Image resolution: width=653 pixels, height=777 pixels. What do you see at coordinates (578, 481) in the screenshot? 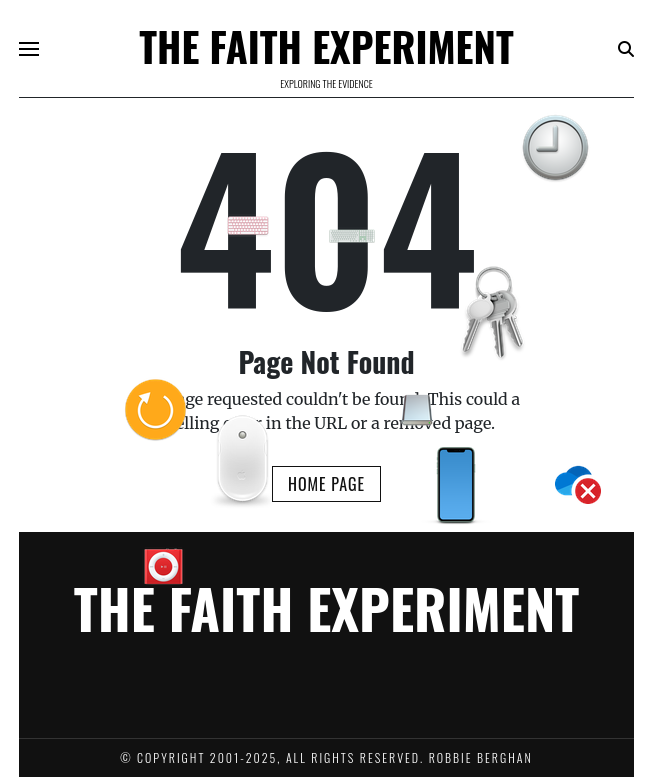
I see `OneDrive sync error or connection failure` at bounding box center [578, 481].